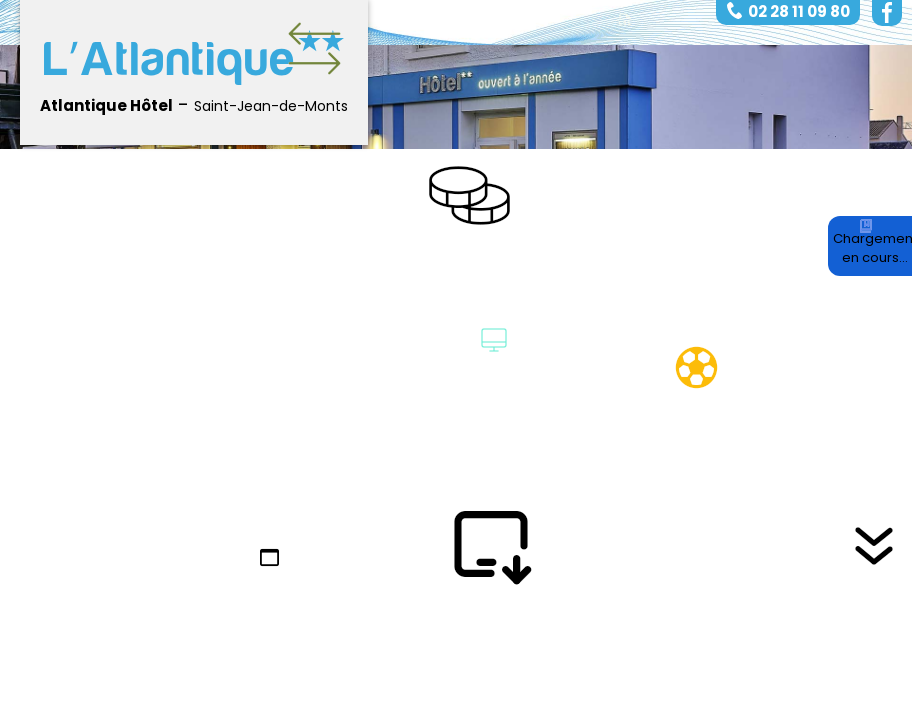 The height and width of the screenshot is (720, 912). What do you see at coordinates (314, 48) in the screenshot?
I see `swap or exchange items` at bounding box center [314, 48].